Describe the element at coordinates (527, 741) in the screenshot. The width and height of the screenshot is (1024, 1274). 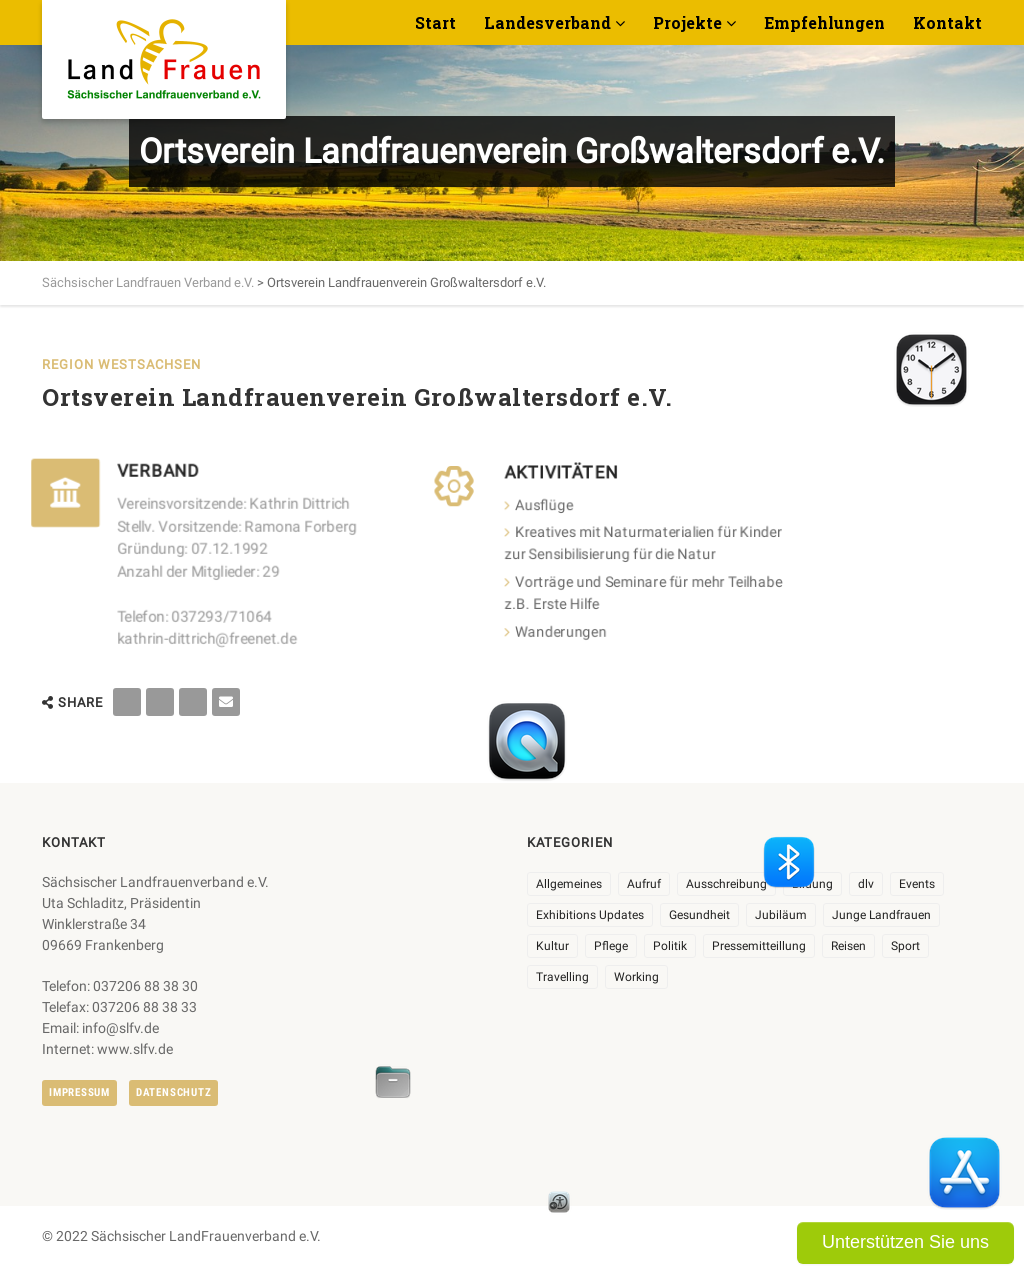
I see `open QuickTime Player to watch videos` at that location.